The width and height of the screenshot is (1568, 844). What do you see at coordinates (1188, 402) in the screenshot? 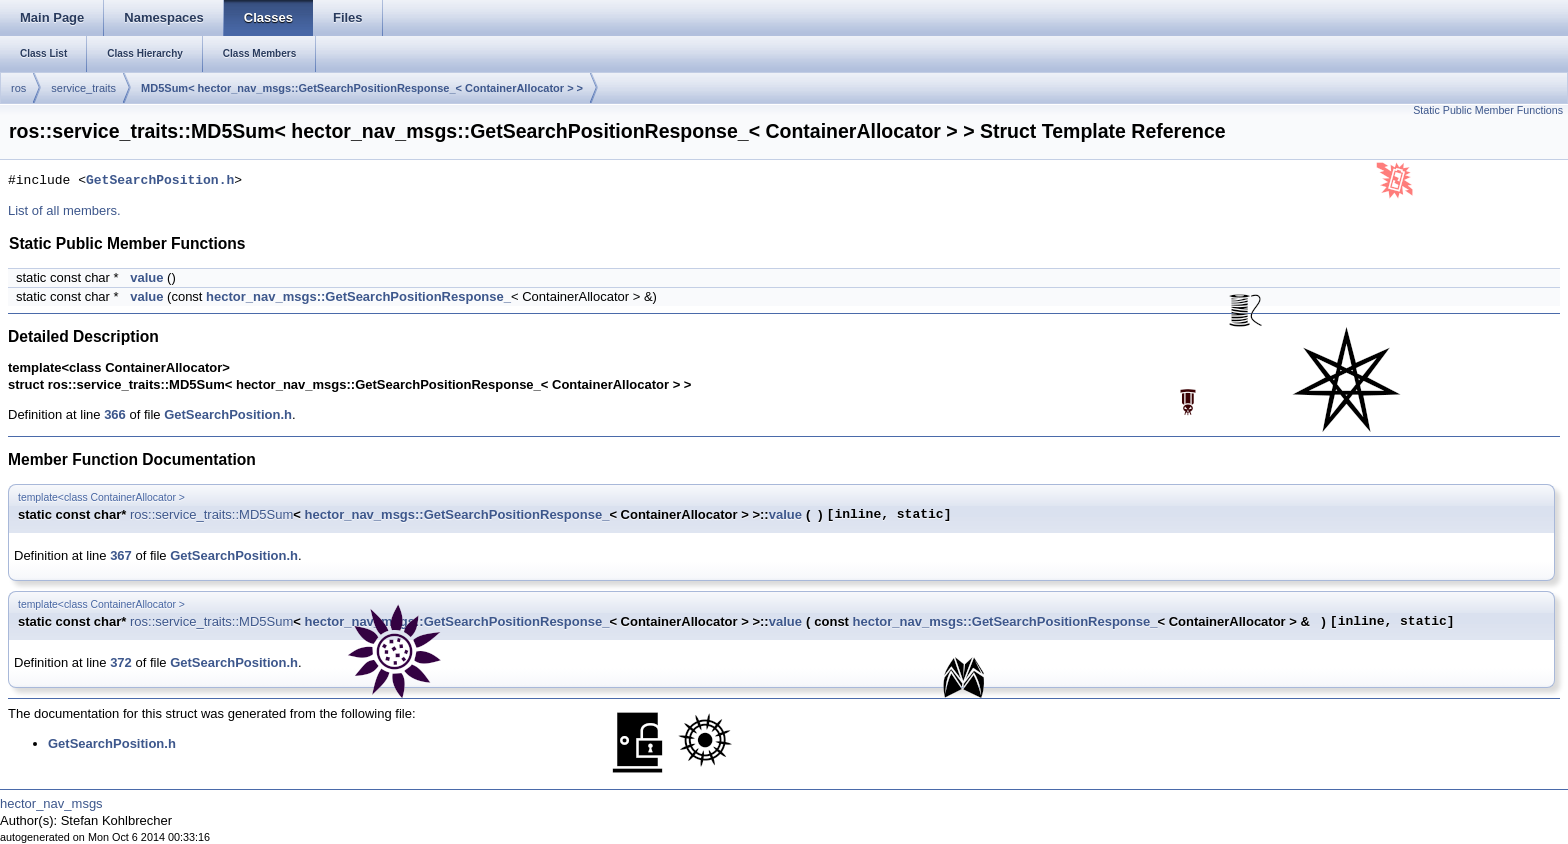
I see `achievement unlocked for defeating enemies` at bounding box center [1188, 402].